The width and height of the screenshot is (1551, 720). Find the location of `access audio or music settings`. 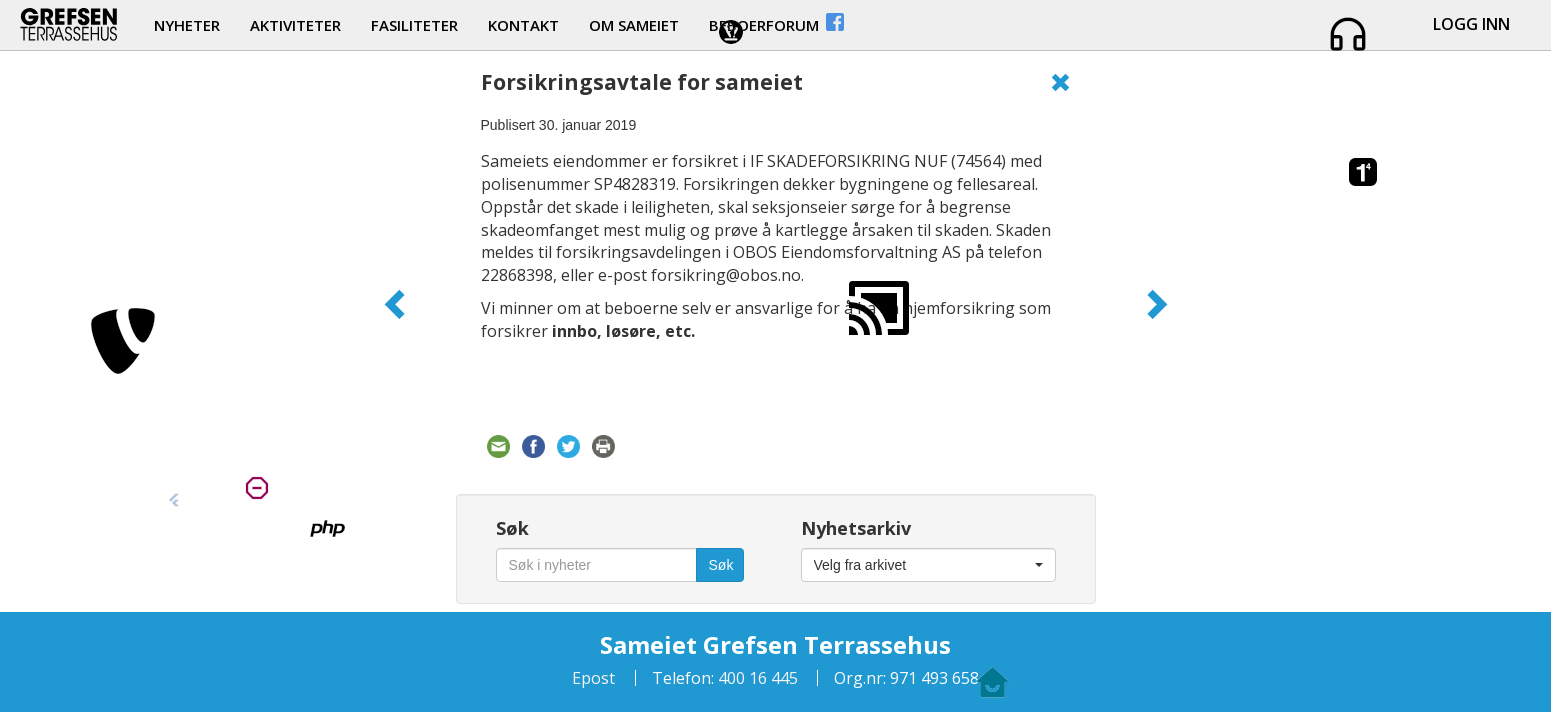

access audio or music settings is located at coordinates (1348, 35).